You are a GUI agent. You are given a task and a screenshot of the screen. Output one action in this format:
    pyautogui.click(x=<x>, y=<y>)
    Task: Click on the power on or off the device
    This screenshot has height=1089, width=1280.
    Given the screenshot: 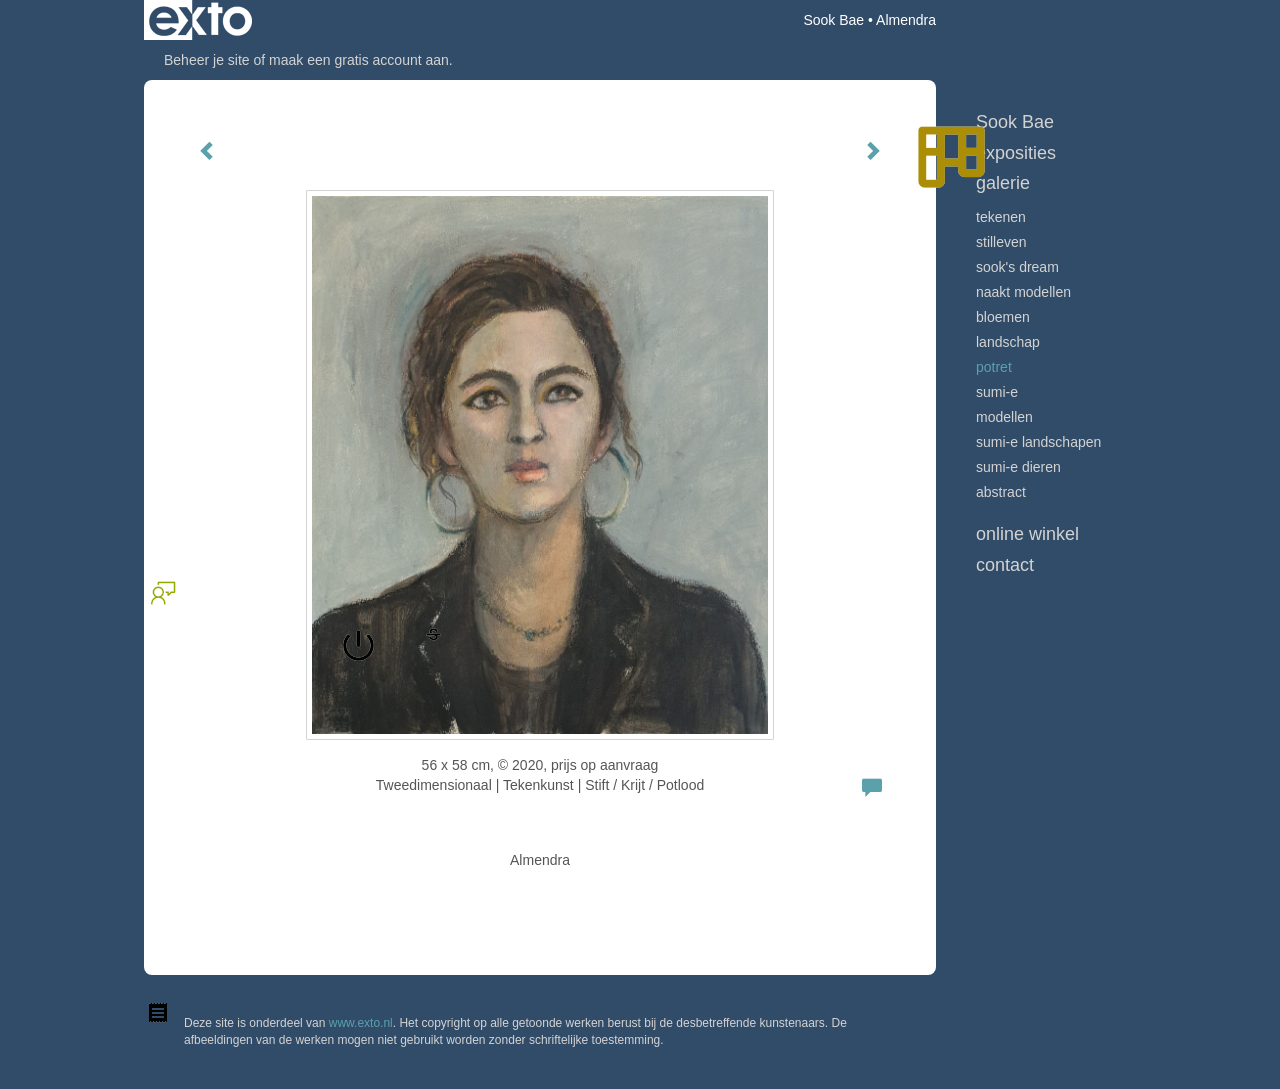 What is the action you would take?
    pyautogui.click(x=358, y=645)
    